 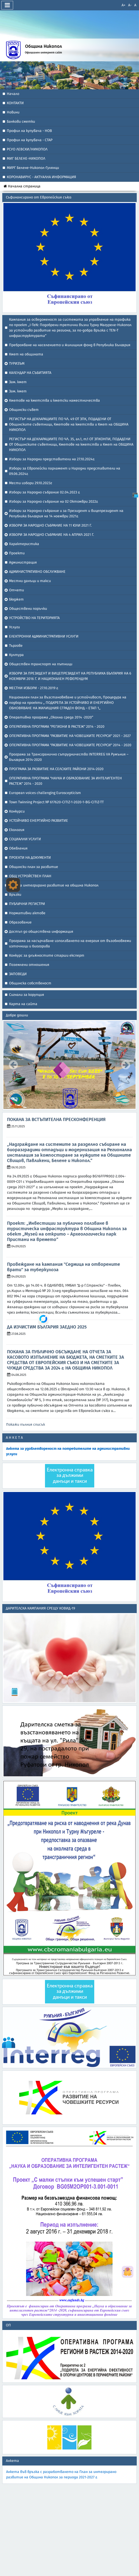 I want to click on open the cuttlefish icon viewer app, so click(x=127, y=2272).